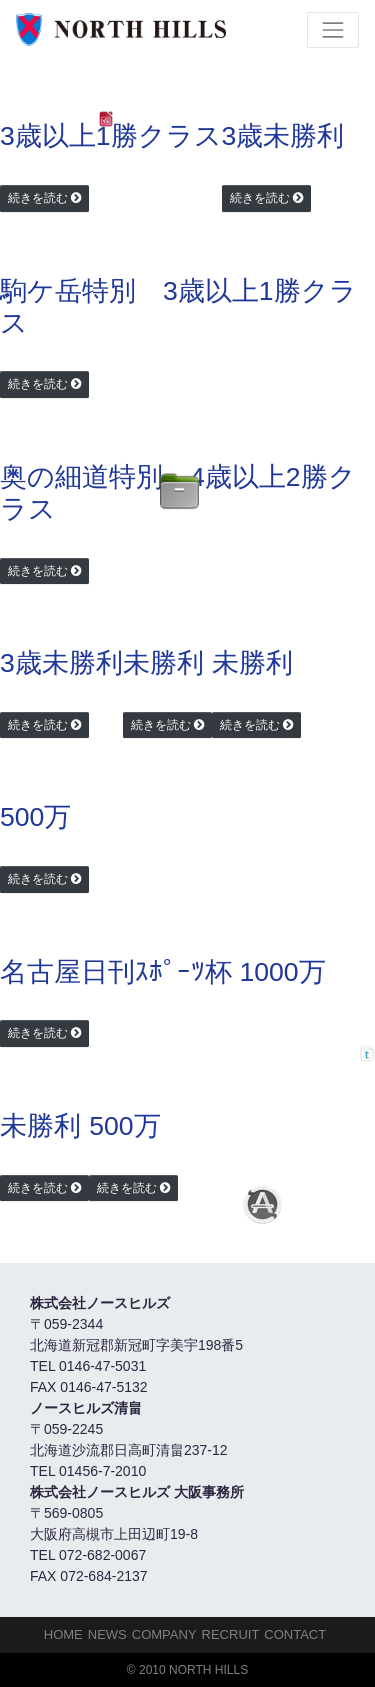 This screenshot has width=375, height=1687. Describe the element at coordinates (179, 490) in the screenshot. I see `open file manager application` at that location.